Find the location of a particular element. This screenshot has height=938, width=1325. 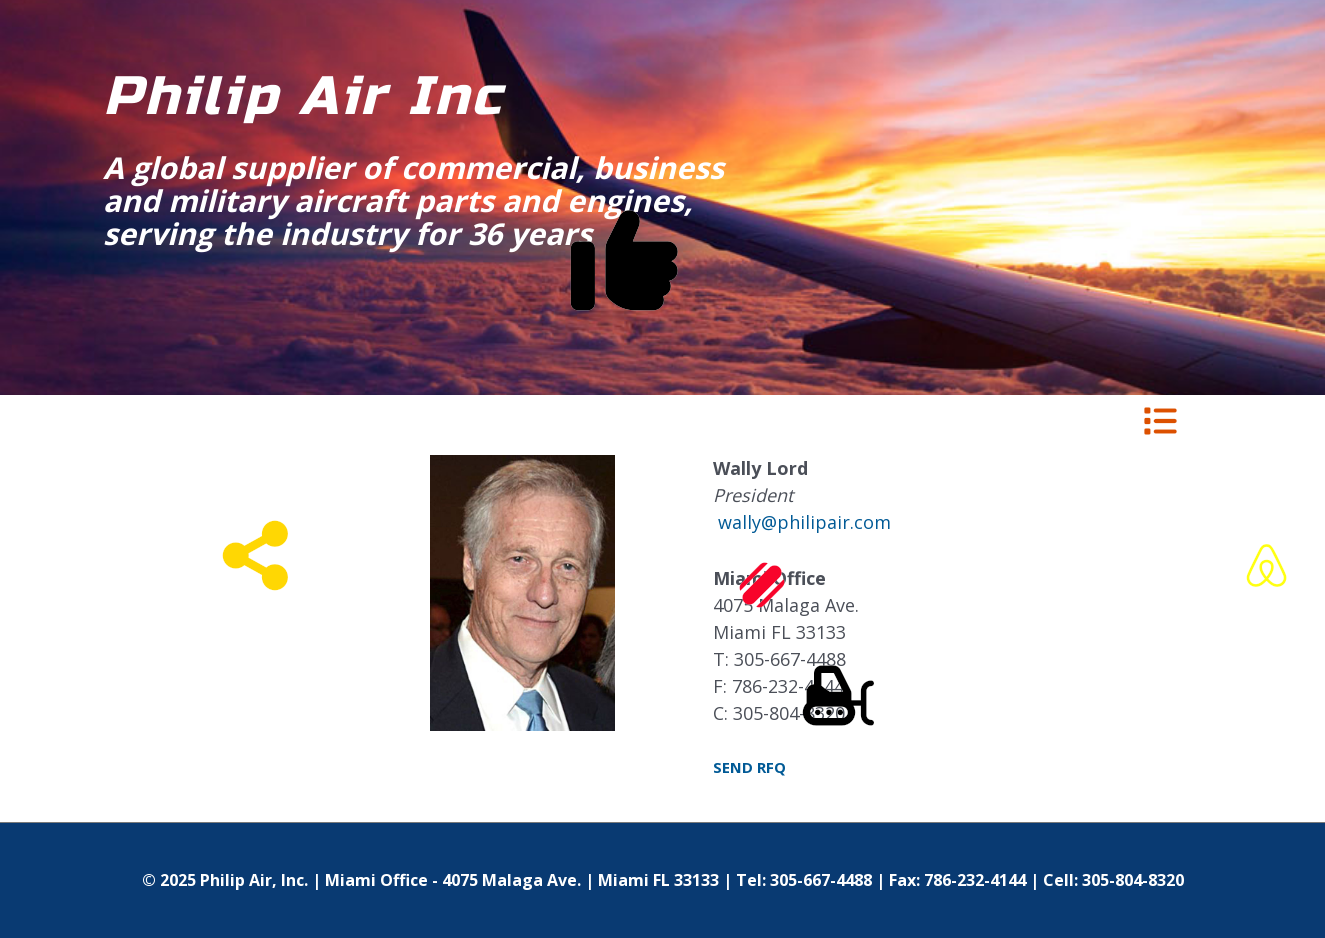

open the airbnb app is located at coordinates (1266, 565).